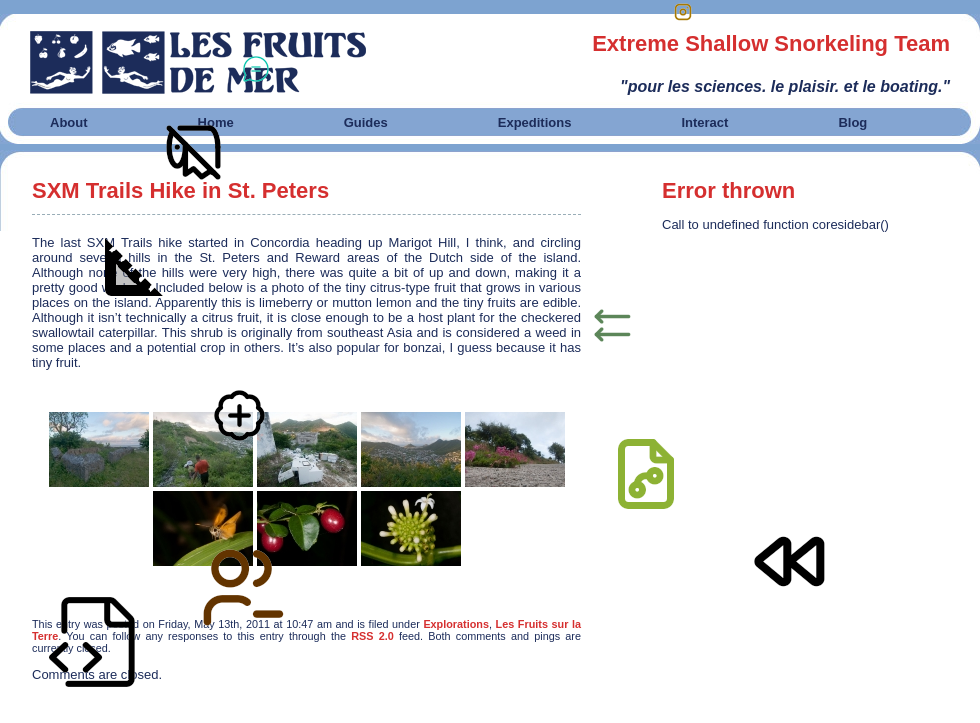 The height and width of the screenshot is (723, 980). I want to click on open Instagram app, so click(683, 12).